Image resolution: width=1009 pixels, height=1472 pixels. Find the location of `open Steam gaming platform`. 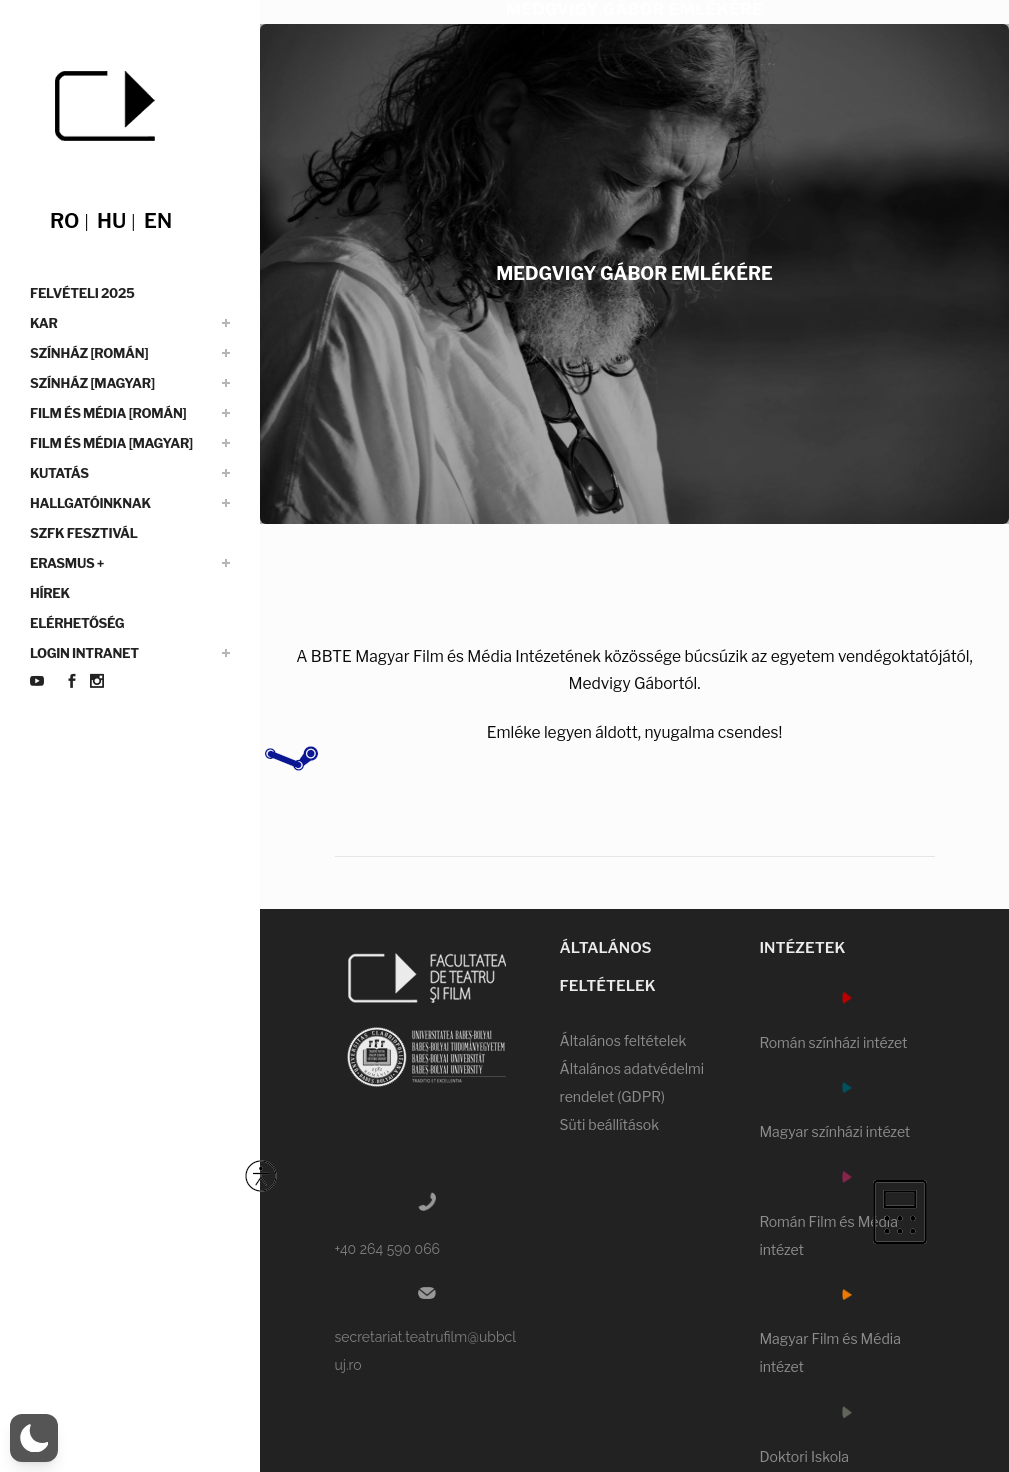

open Steam gaming platform is located at coordinates (291, 758).